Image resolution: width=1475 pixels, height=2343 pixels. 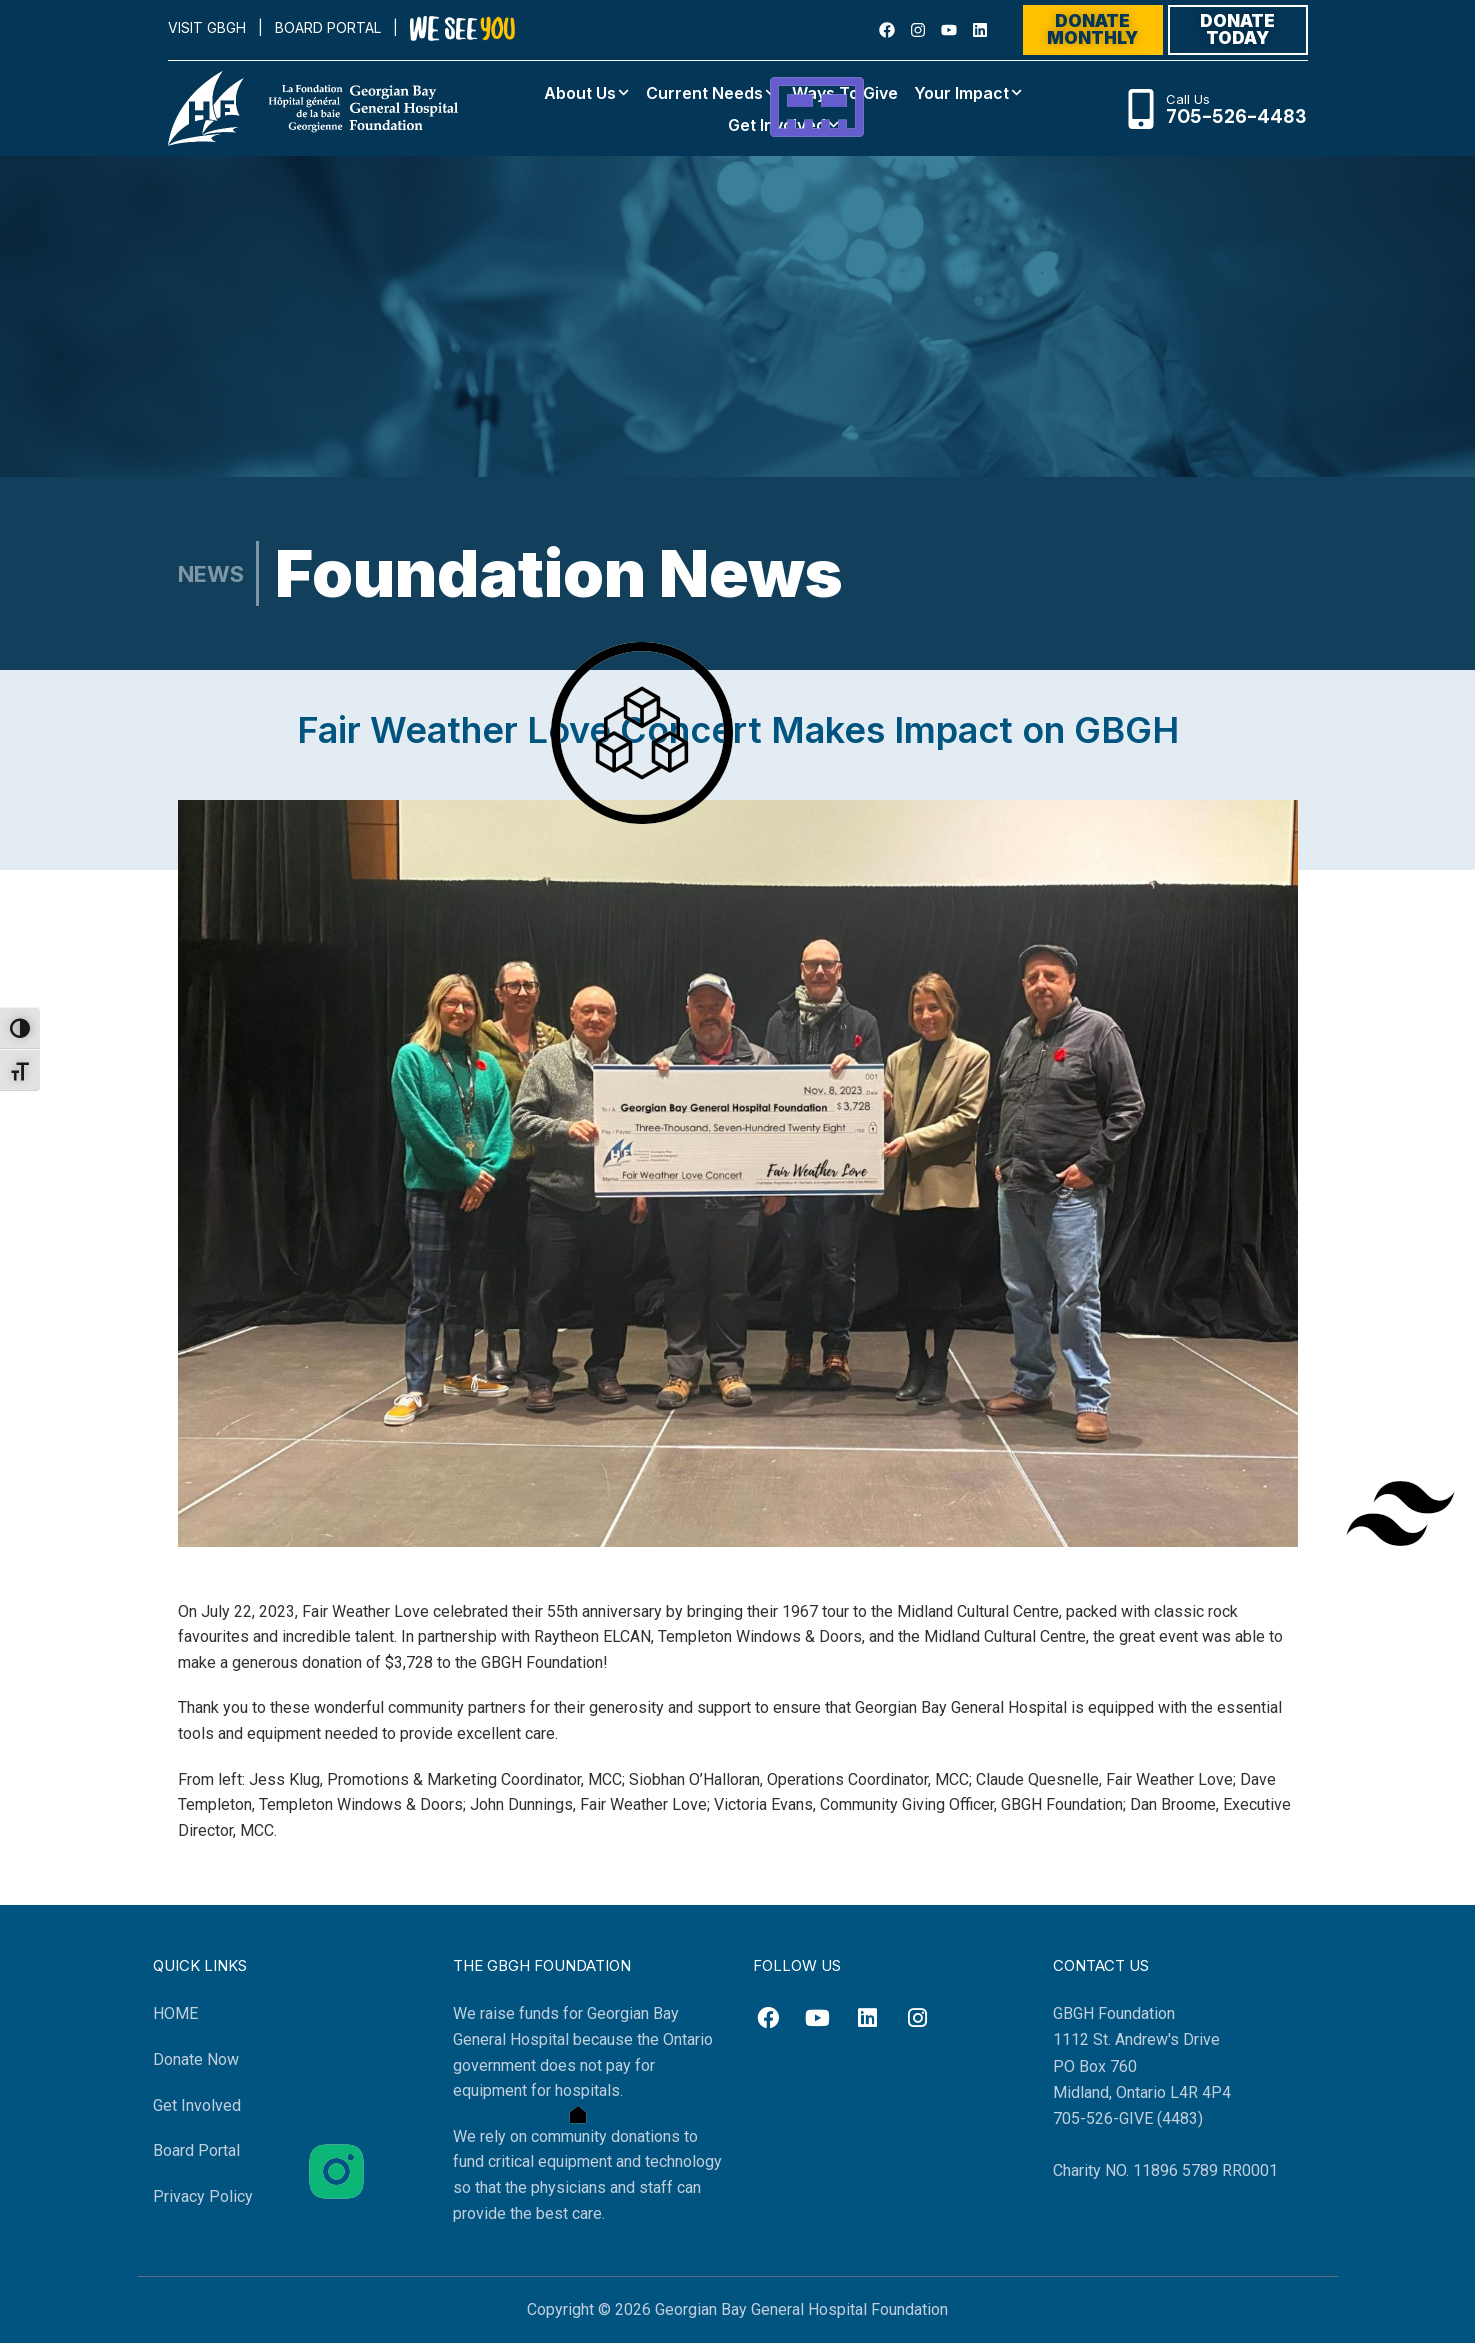 What do you see at coordinates (642, 733) in the screenshot?
I see `tRPC framework logo` at bounding box center [642, 733].